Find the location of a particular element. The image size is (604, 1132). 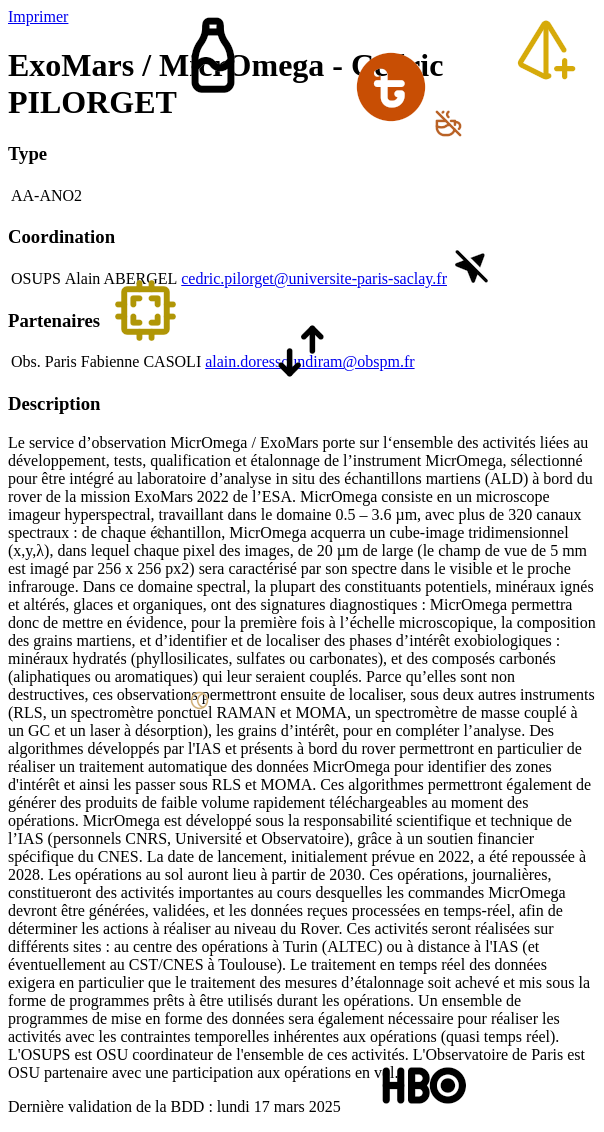

open the HBO streaming app is located at coordinates (422, 1085).